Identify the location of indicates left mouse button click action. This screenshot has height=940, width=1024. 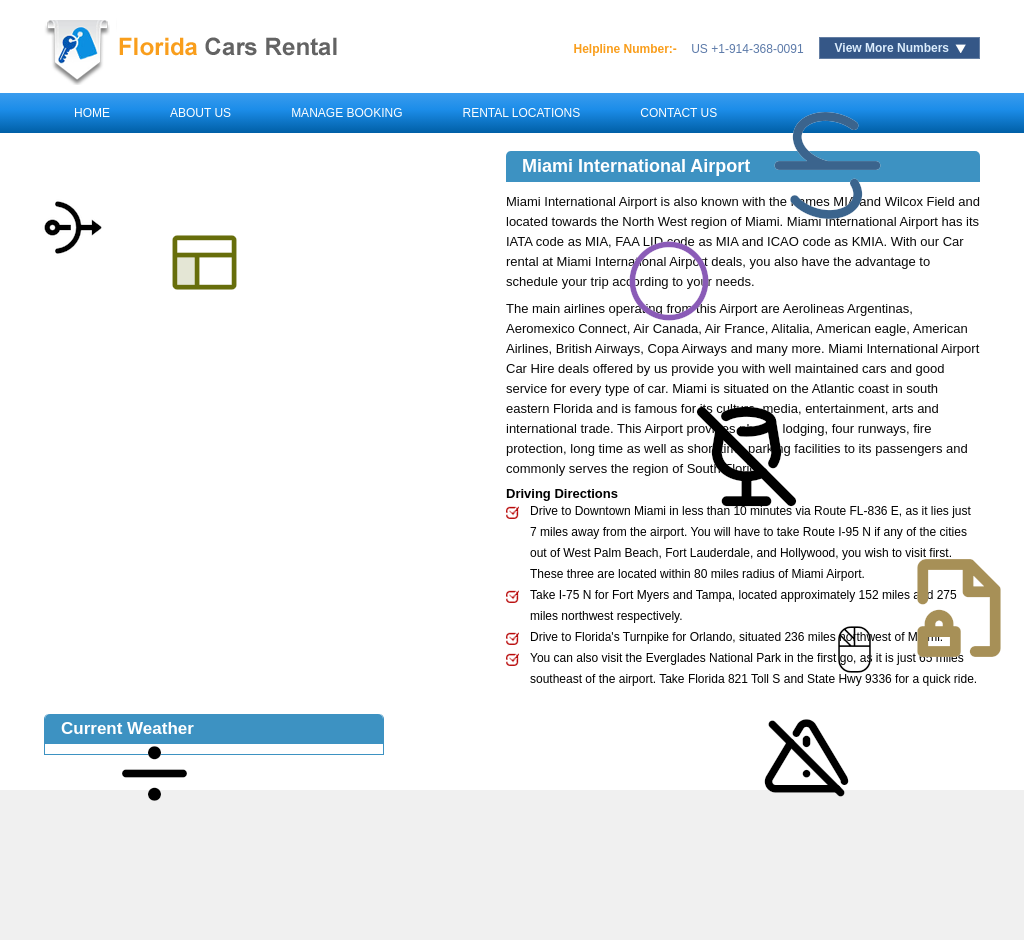
(854, 649).